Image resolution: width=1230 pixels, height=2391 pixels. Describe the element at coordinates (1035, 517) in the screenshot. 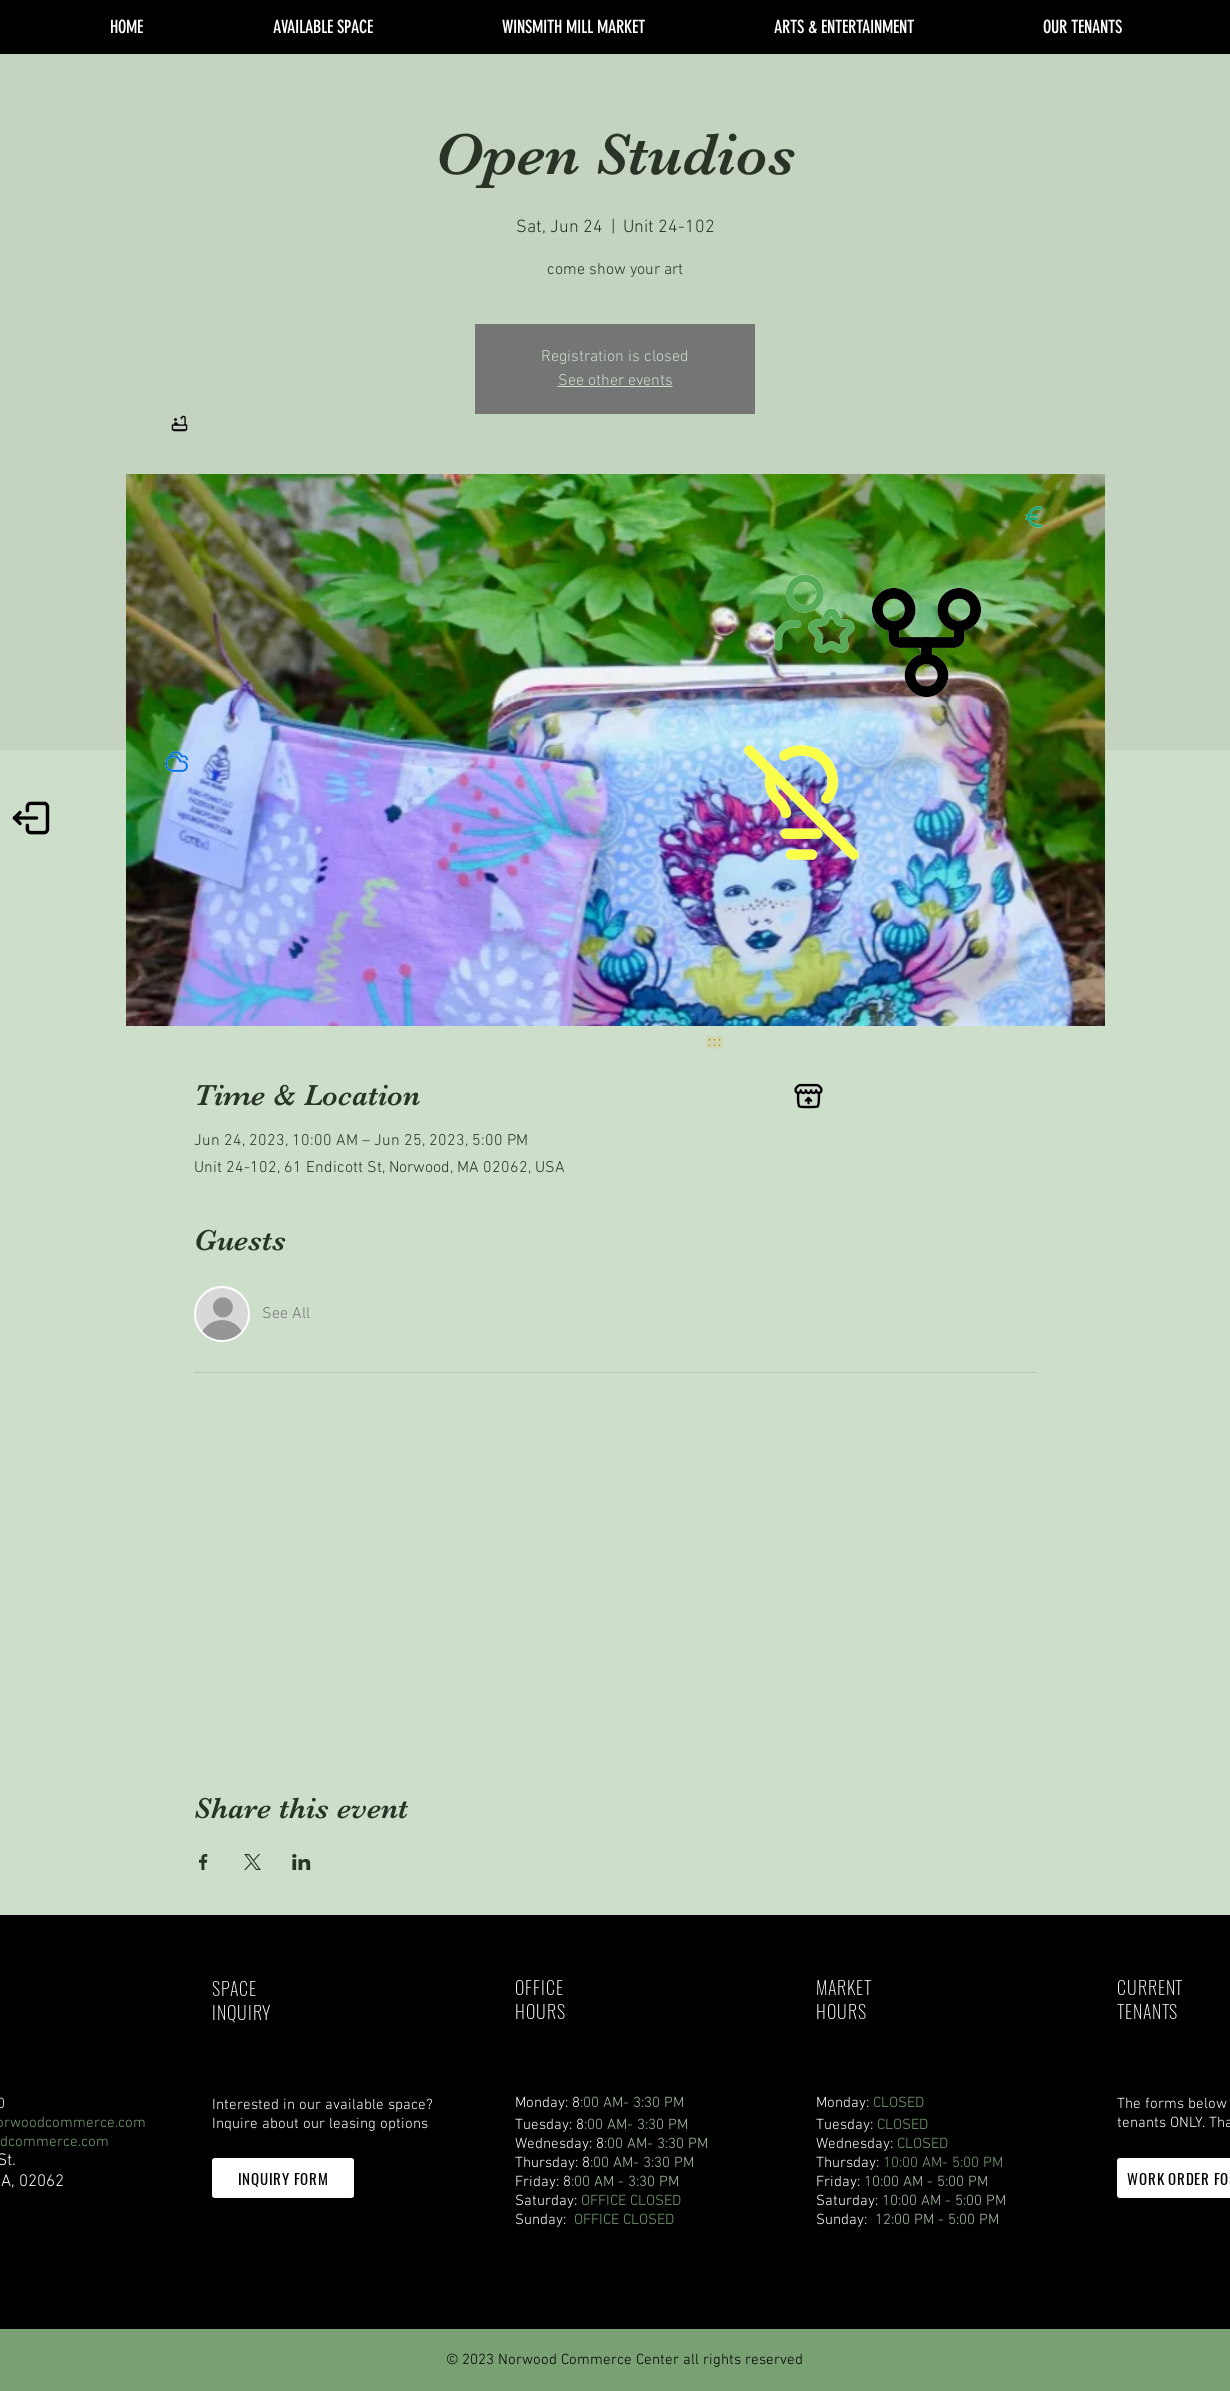

I see `indicates euro currency or pricing` at that location.